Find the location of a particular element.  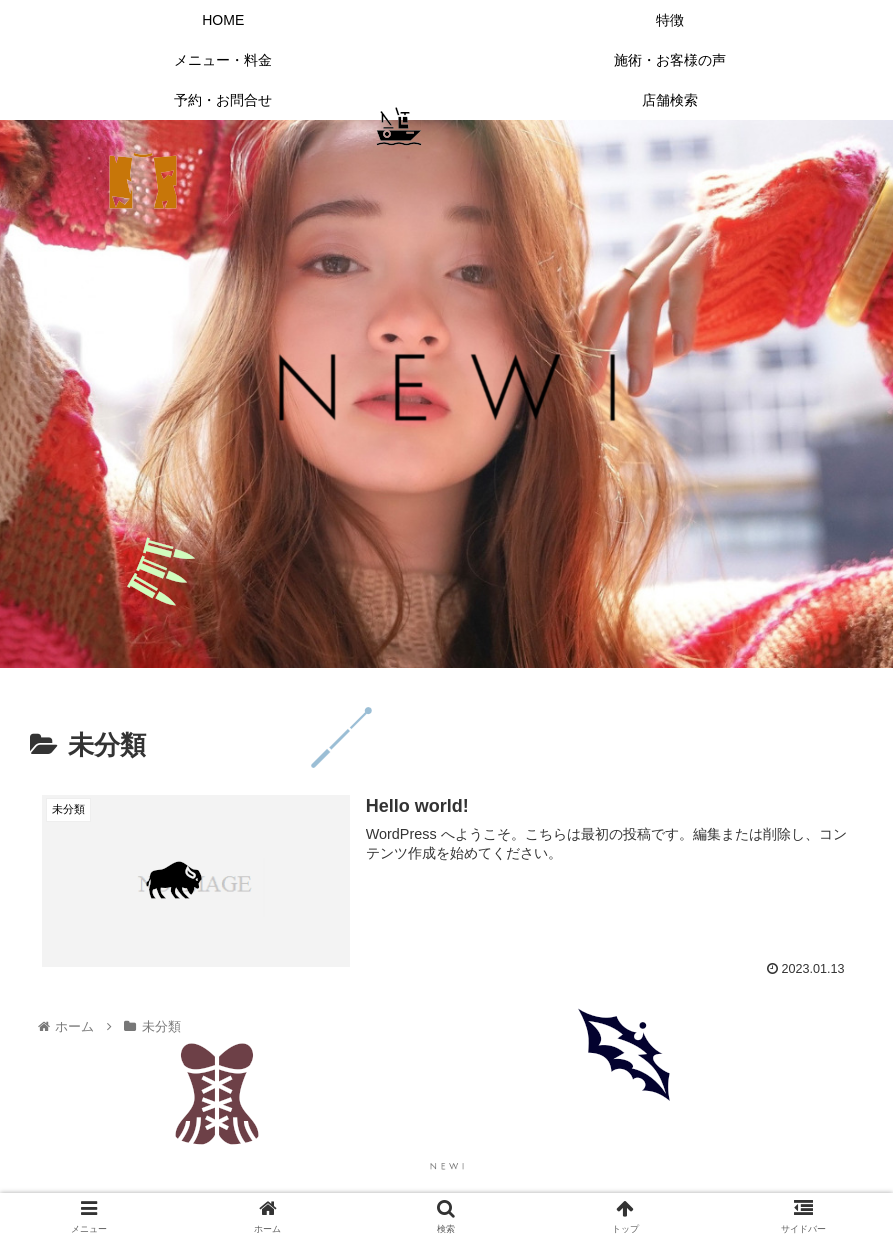

select corset clothing item in game inventory is located at coordinates (217, 1092).